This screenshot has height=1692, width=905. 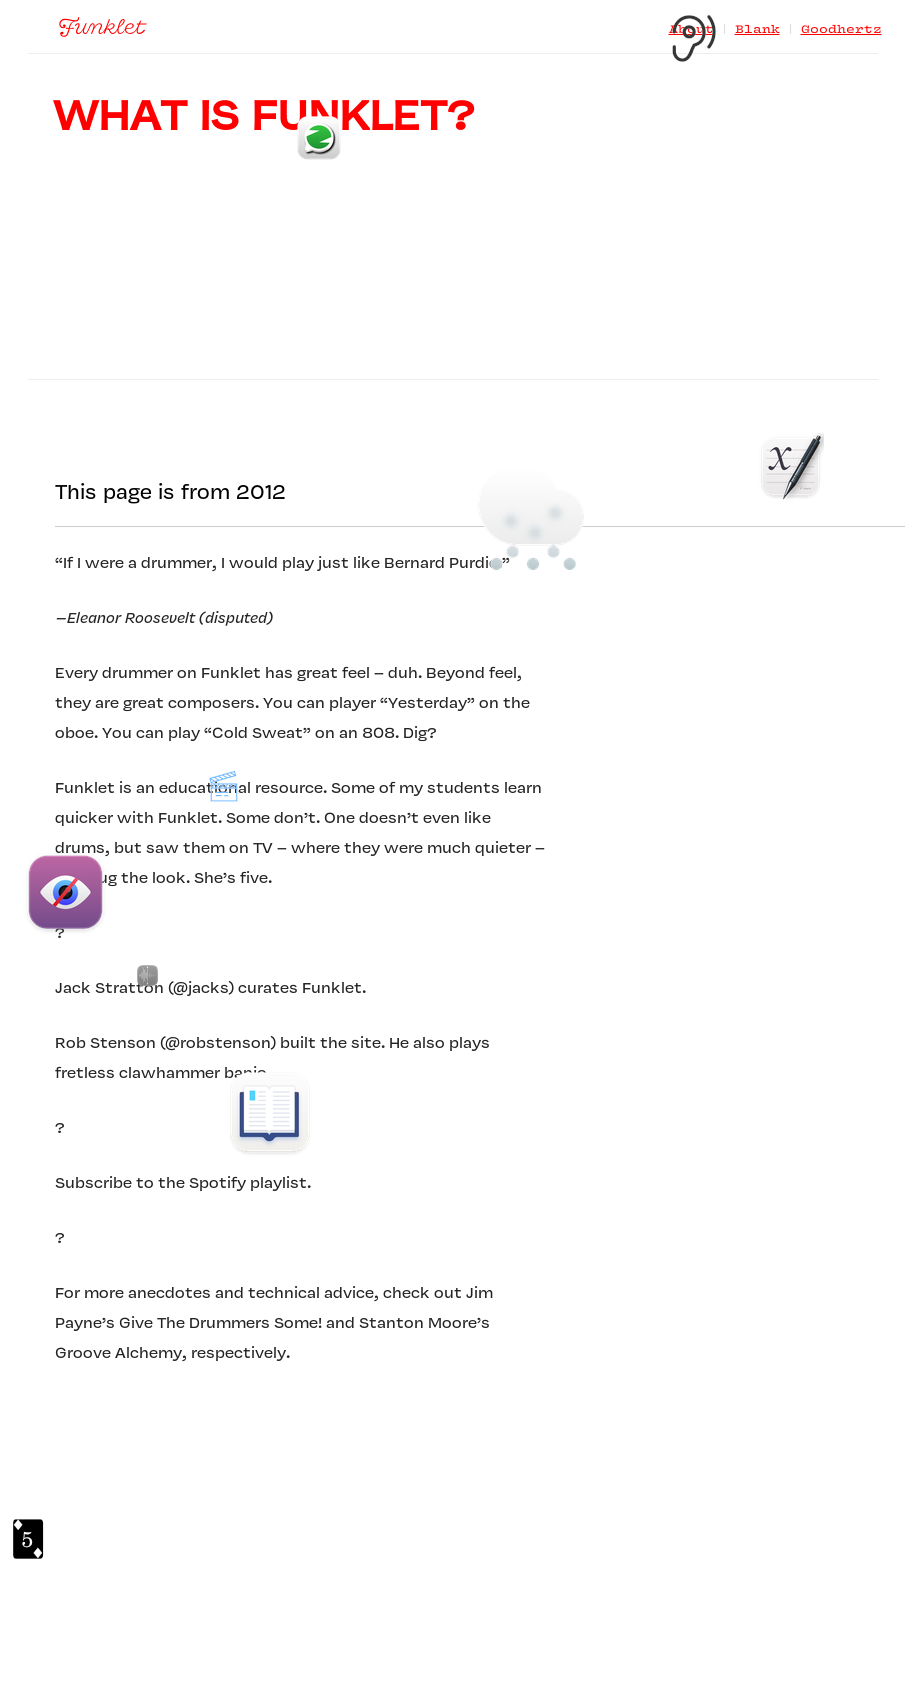 What do you see at coordinates (321, 136) in the screenshot?
I see `open zapzap messaging app` at bounding box center [321, 136].